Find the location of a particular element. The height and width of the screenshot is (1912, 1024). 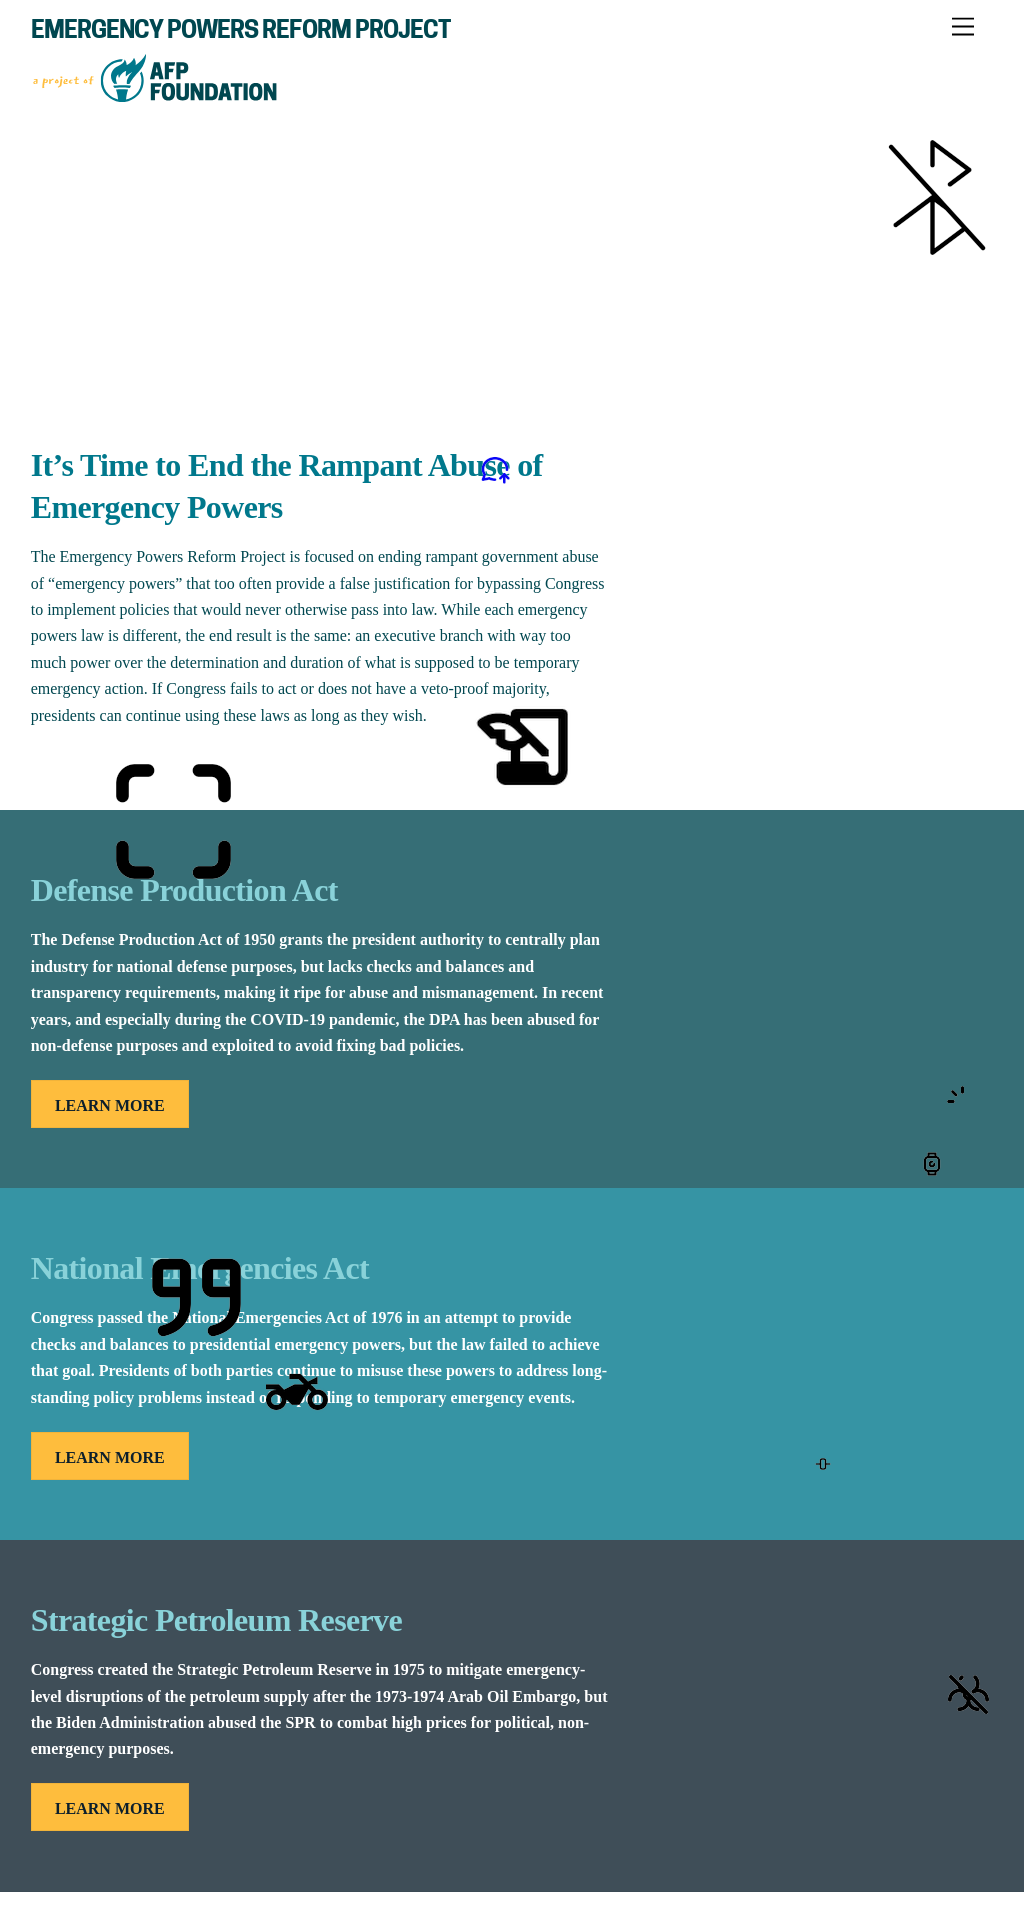

view smartwatch activity statistics is located at coordinates (932, 1164).